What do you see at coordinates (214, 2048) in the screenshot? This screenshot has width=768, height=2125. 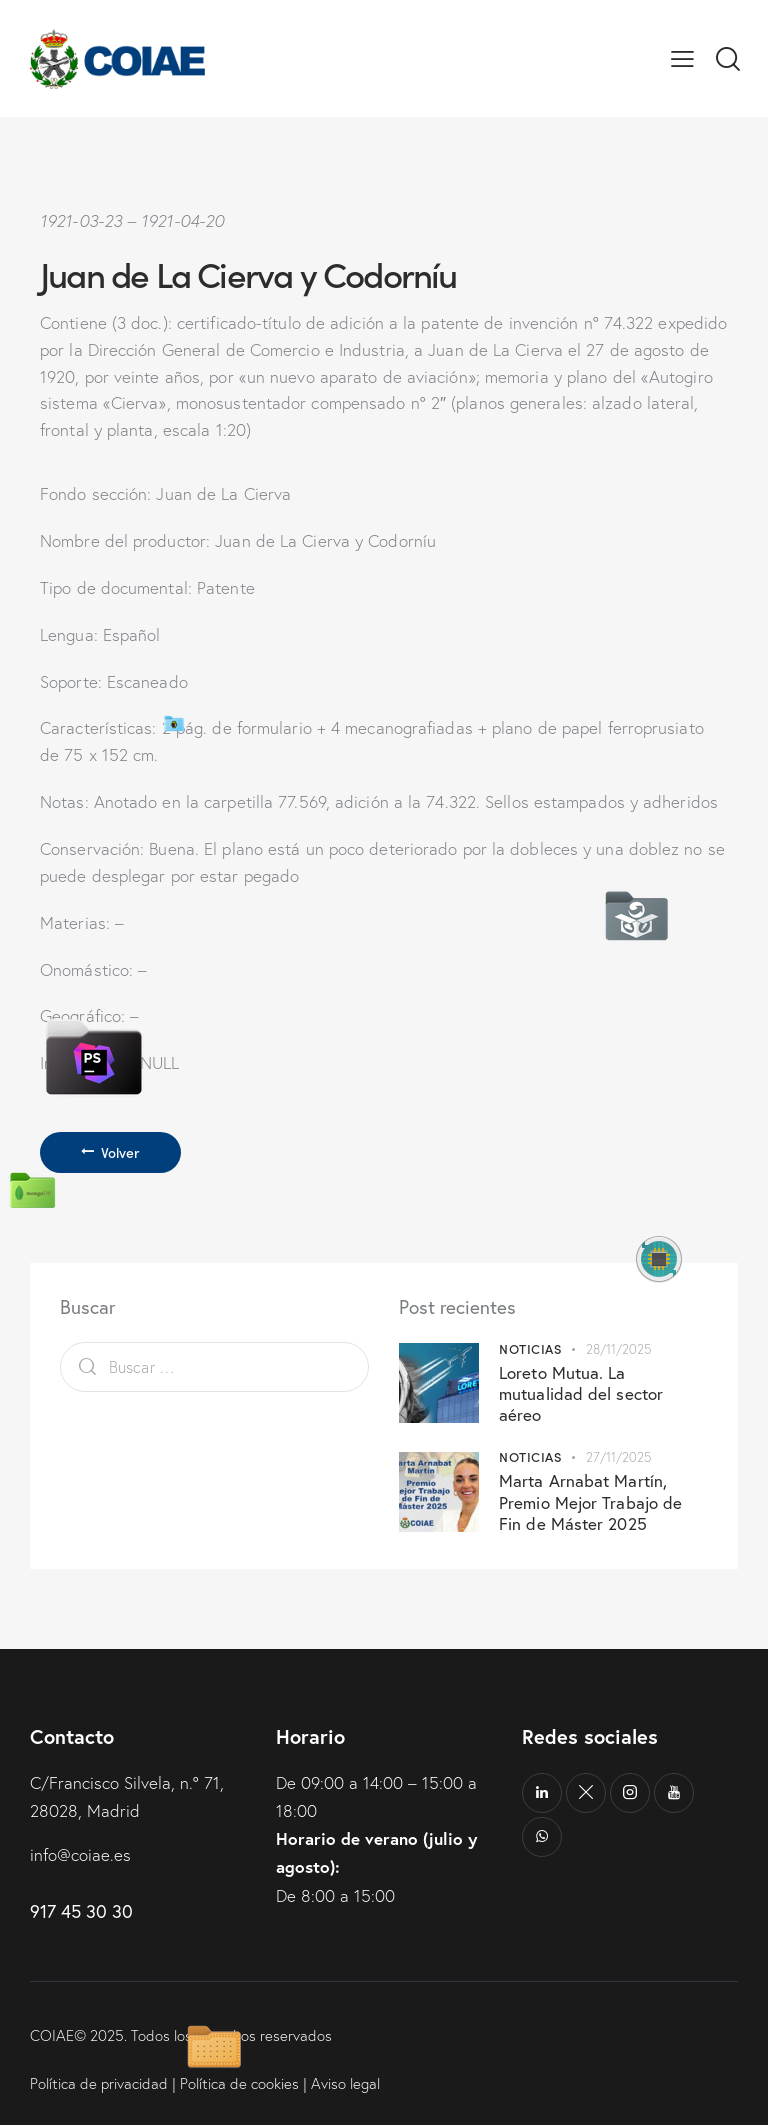 I see `open the eatbiscuit application folder` at bounding box center [214, 2048].